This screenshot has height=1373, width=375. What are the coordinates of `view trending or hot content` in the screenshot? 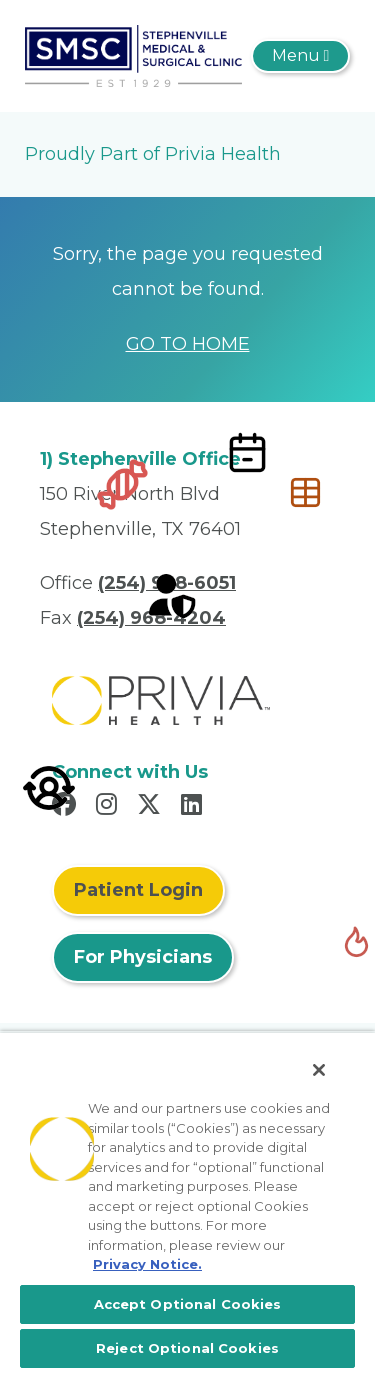 It's located at (356, 942).